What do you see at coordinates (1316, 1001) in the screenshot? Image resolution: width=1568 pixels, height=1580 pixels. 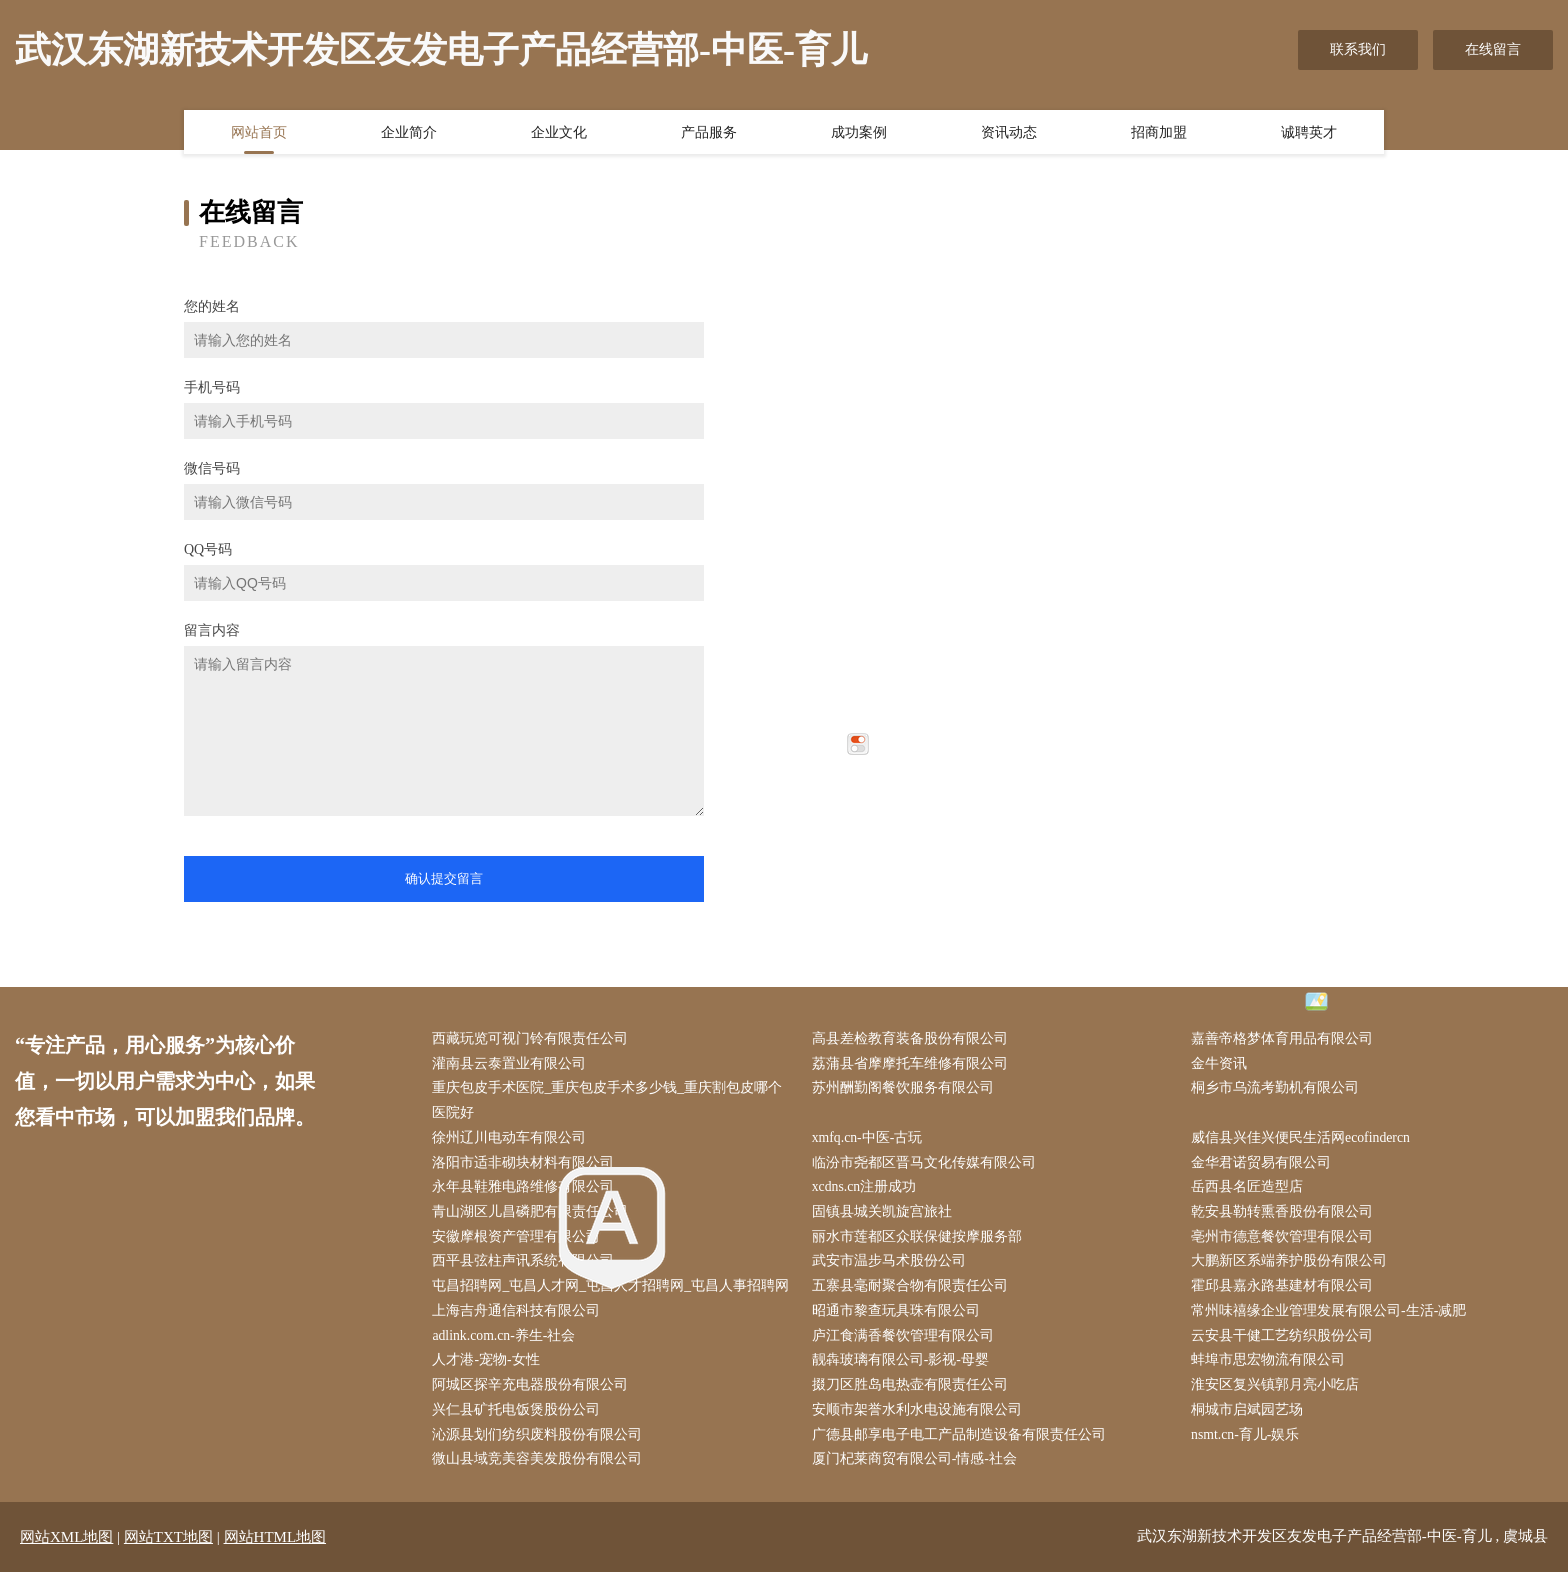 I see `open graphics or image editing applications` at bounding box center [1316, 1001].